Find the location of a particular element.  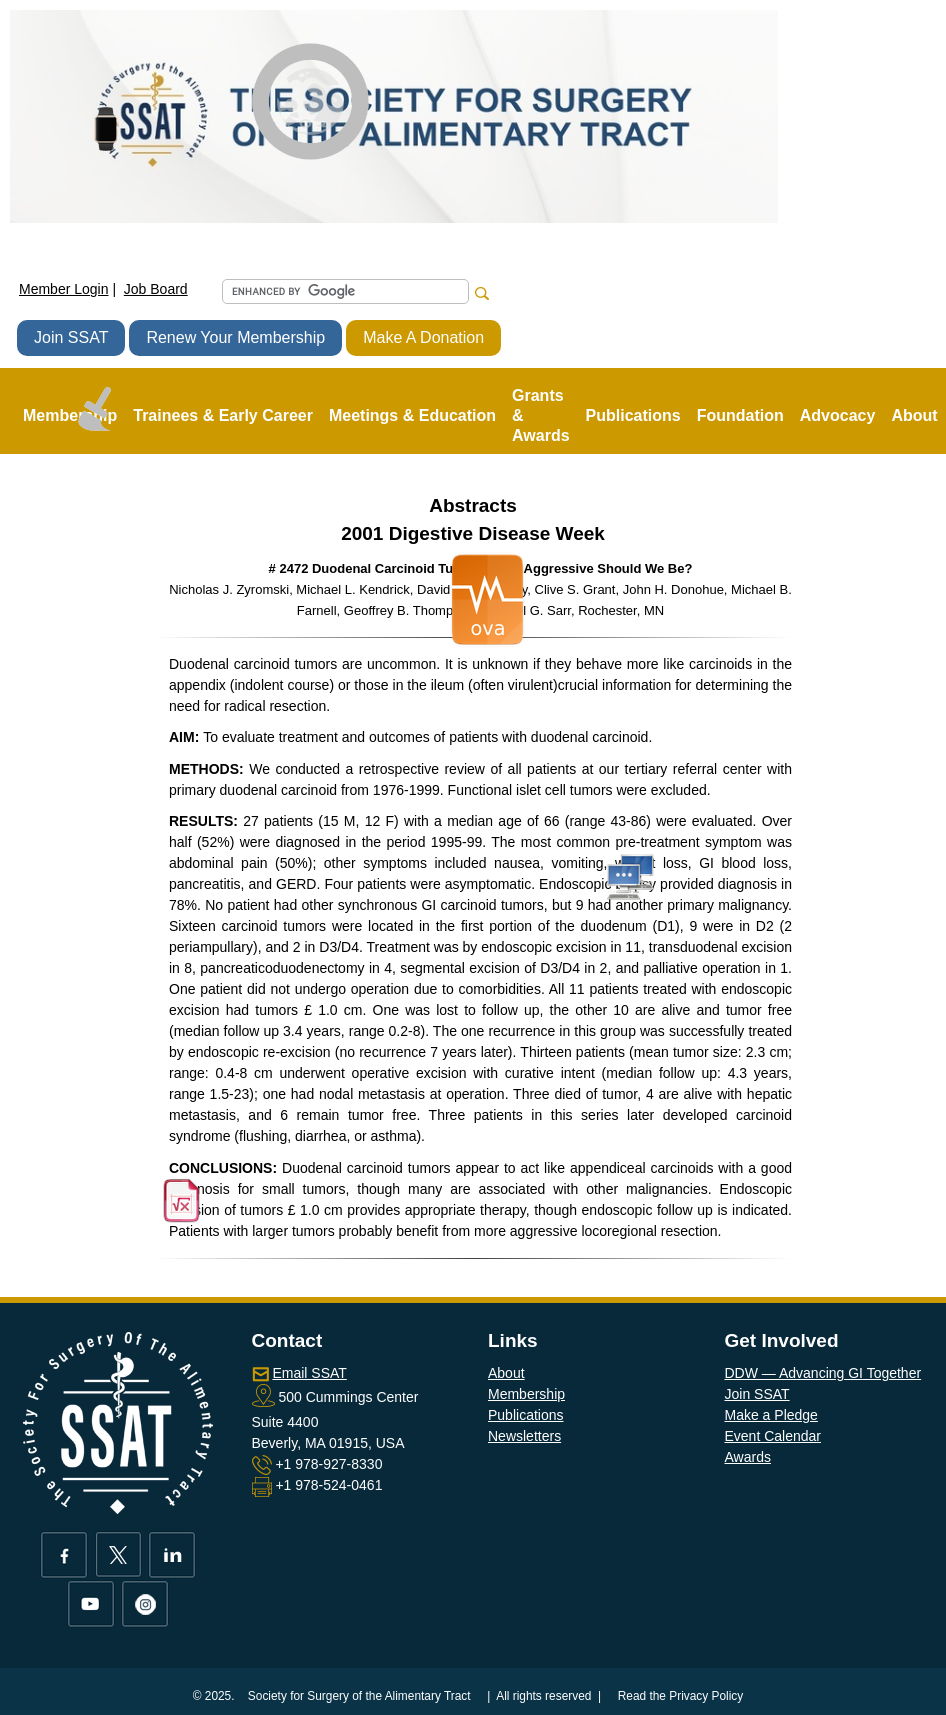

a VirtualBox appliance file (.ova format) is located at coordinates (487, 599).